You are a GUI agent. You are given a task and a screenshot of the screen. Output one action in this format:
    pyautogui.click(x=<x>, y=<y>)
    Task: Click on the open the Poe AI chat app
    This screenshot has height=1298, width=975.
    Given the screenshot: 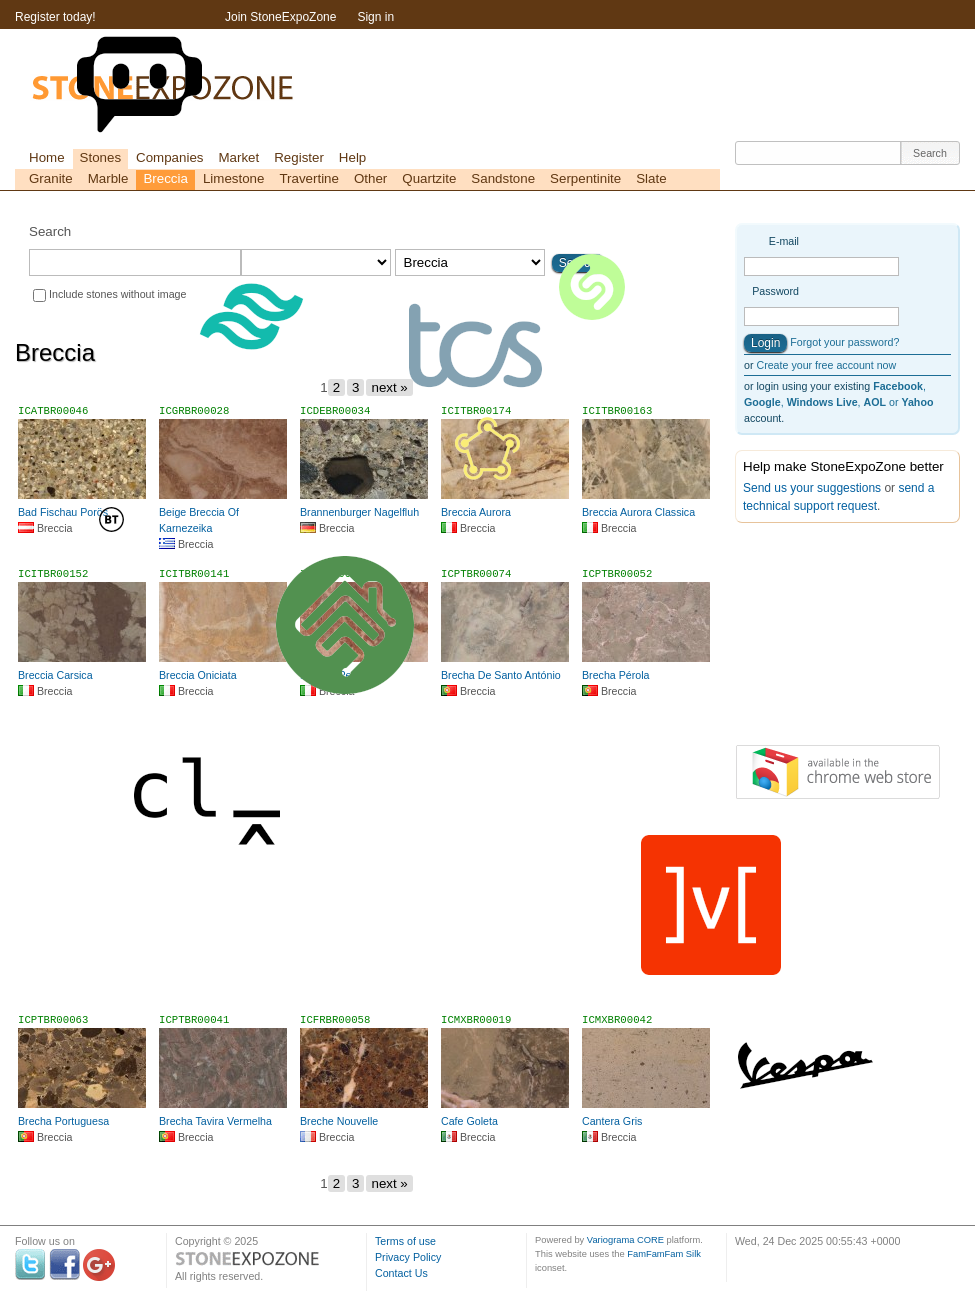 What is the action you would take?
    pyautogui.click(x=139, y=84)
    